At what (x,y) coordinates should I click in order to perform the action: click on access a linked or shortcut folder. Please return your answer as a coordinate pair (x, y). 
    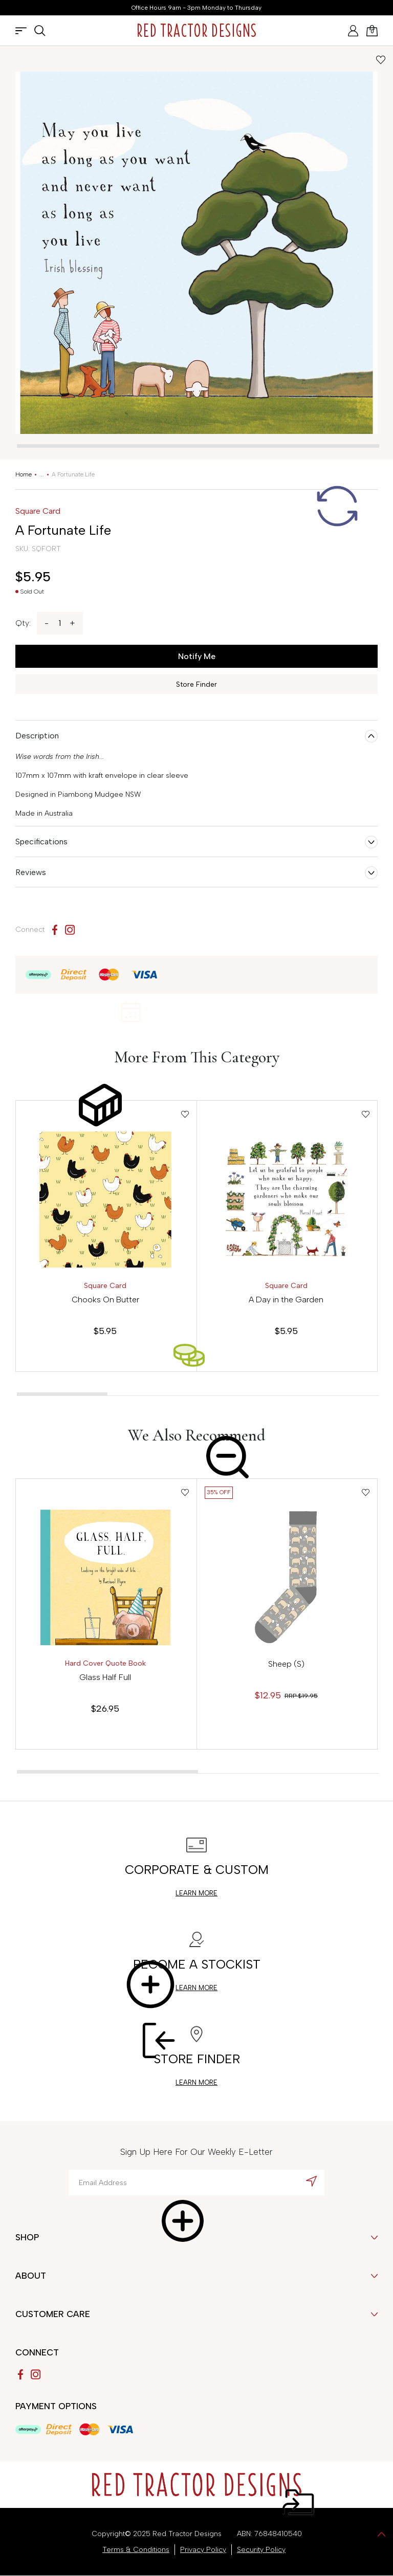
    Looking at the image, I should click on (299, 2502).